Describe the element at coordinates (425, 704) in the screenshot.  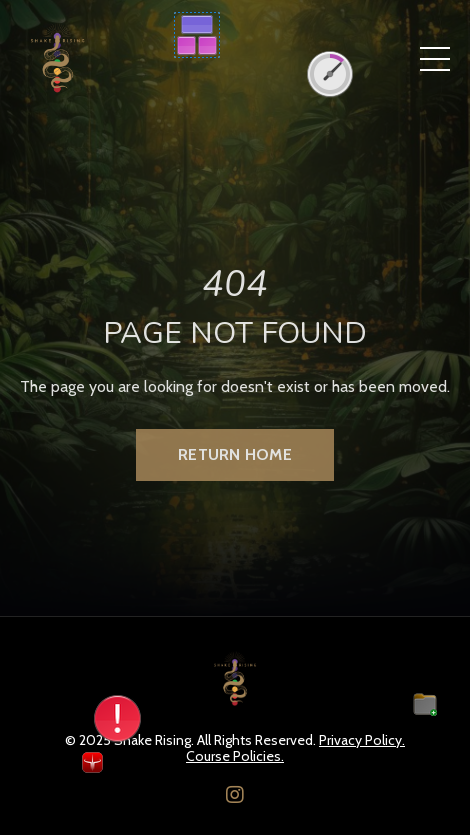
I see `create a new folder` at that location.